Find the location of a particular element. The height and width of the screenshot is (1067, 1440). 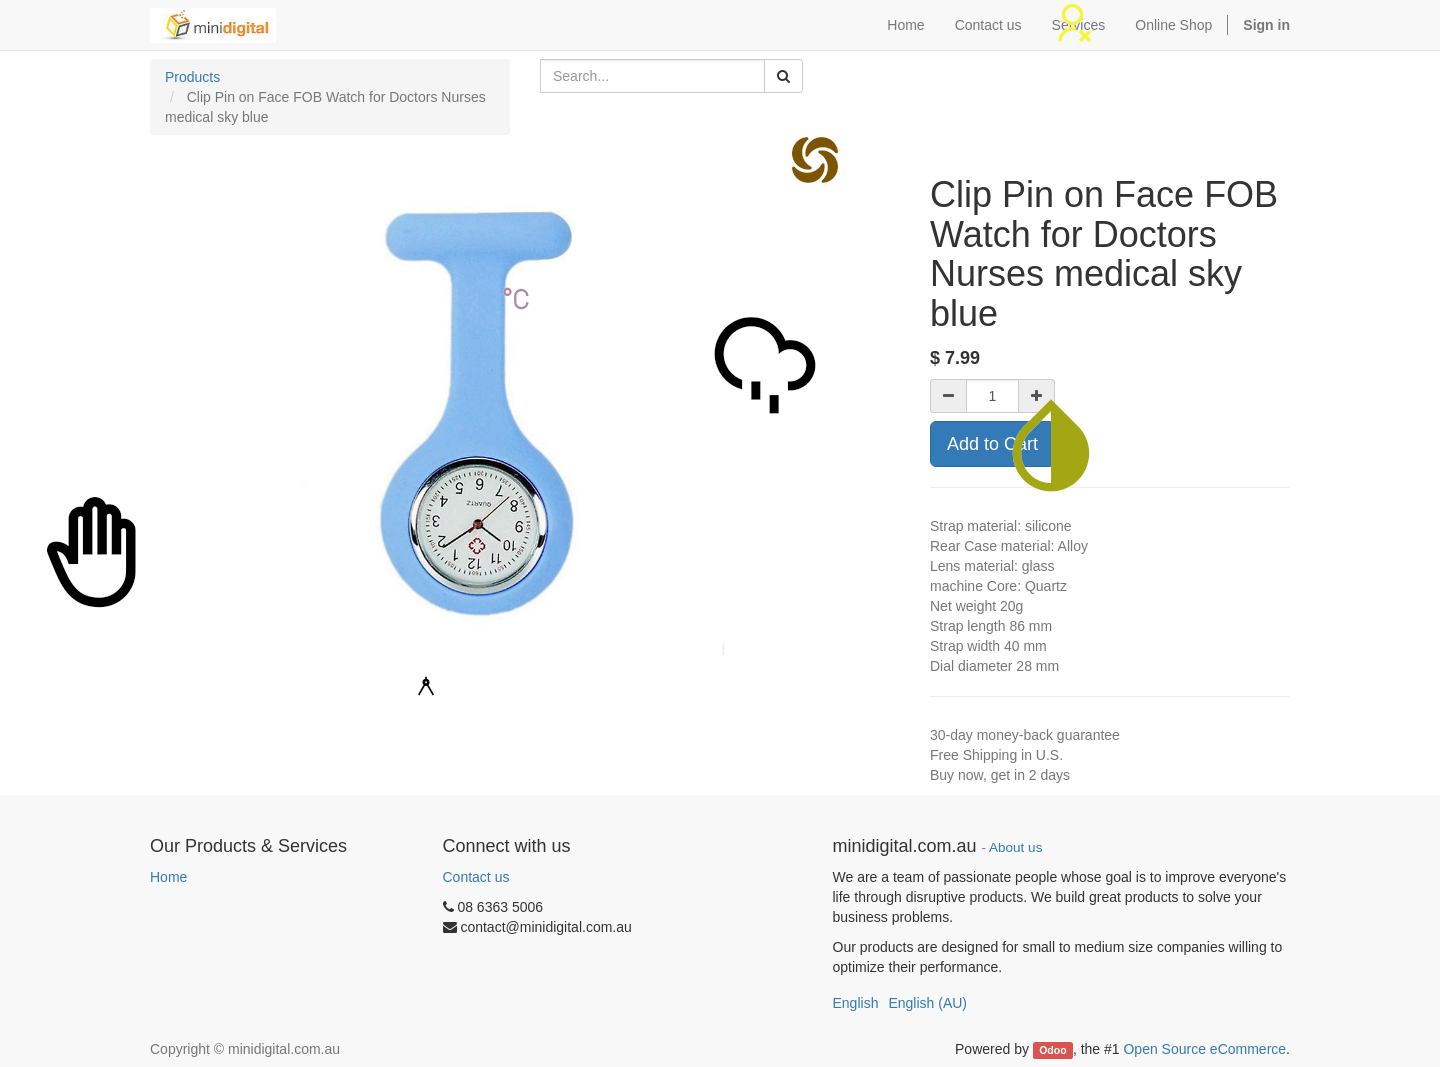

unfollow a user is located at coordinates (1072, 23).